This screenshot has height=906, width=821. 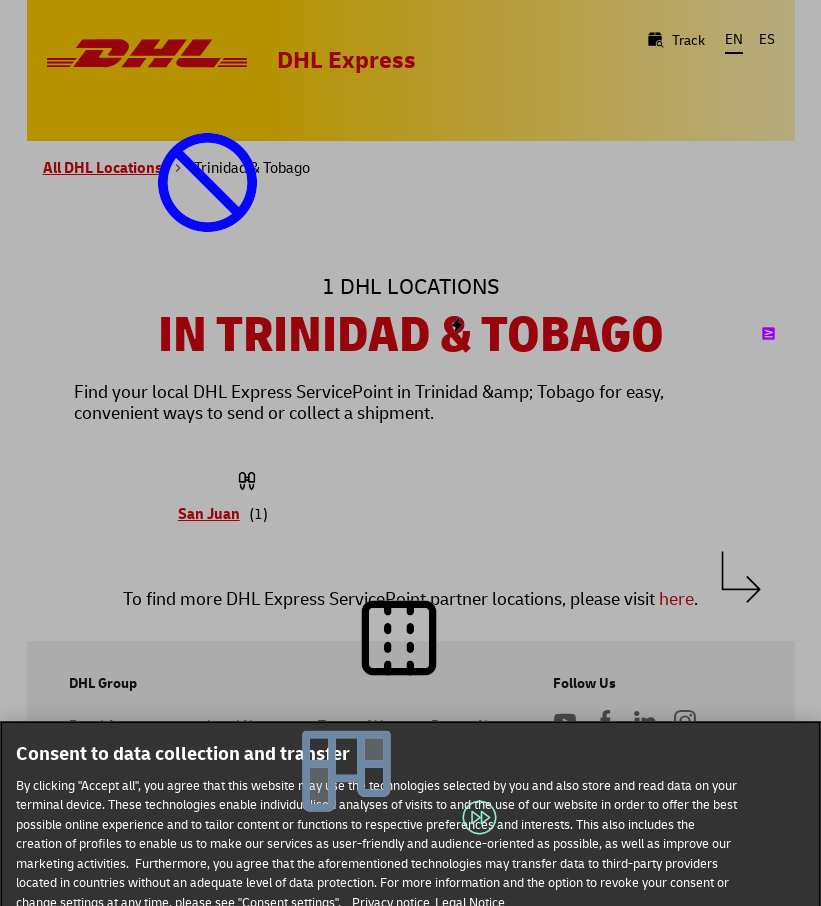 I want to click on skip forward in media playback, so click(x=479, y=817).